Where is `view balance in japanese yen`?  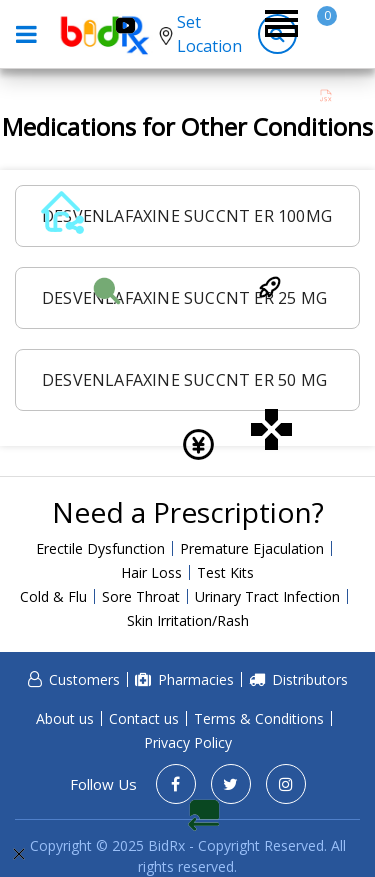 view balance in japanese yen is located at coordinates (198, 444).